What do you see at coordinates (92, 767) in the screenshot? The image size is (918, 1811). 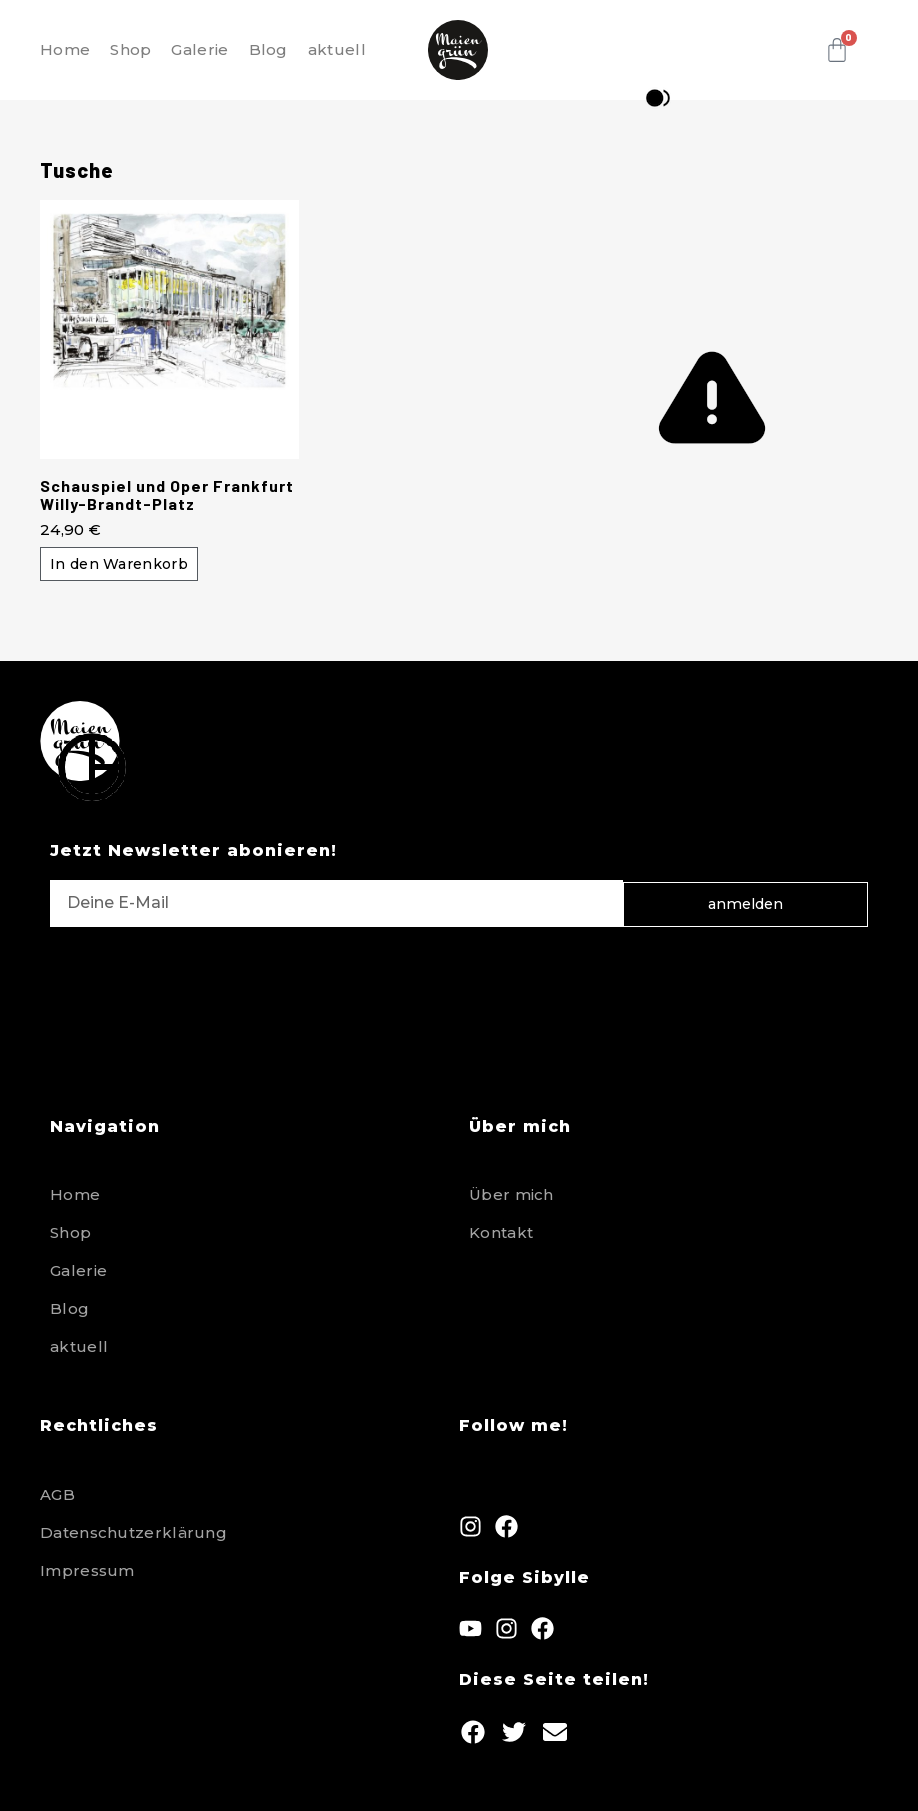 I see `view data breakdown or statistics` at bounding box center [92, 767].